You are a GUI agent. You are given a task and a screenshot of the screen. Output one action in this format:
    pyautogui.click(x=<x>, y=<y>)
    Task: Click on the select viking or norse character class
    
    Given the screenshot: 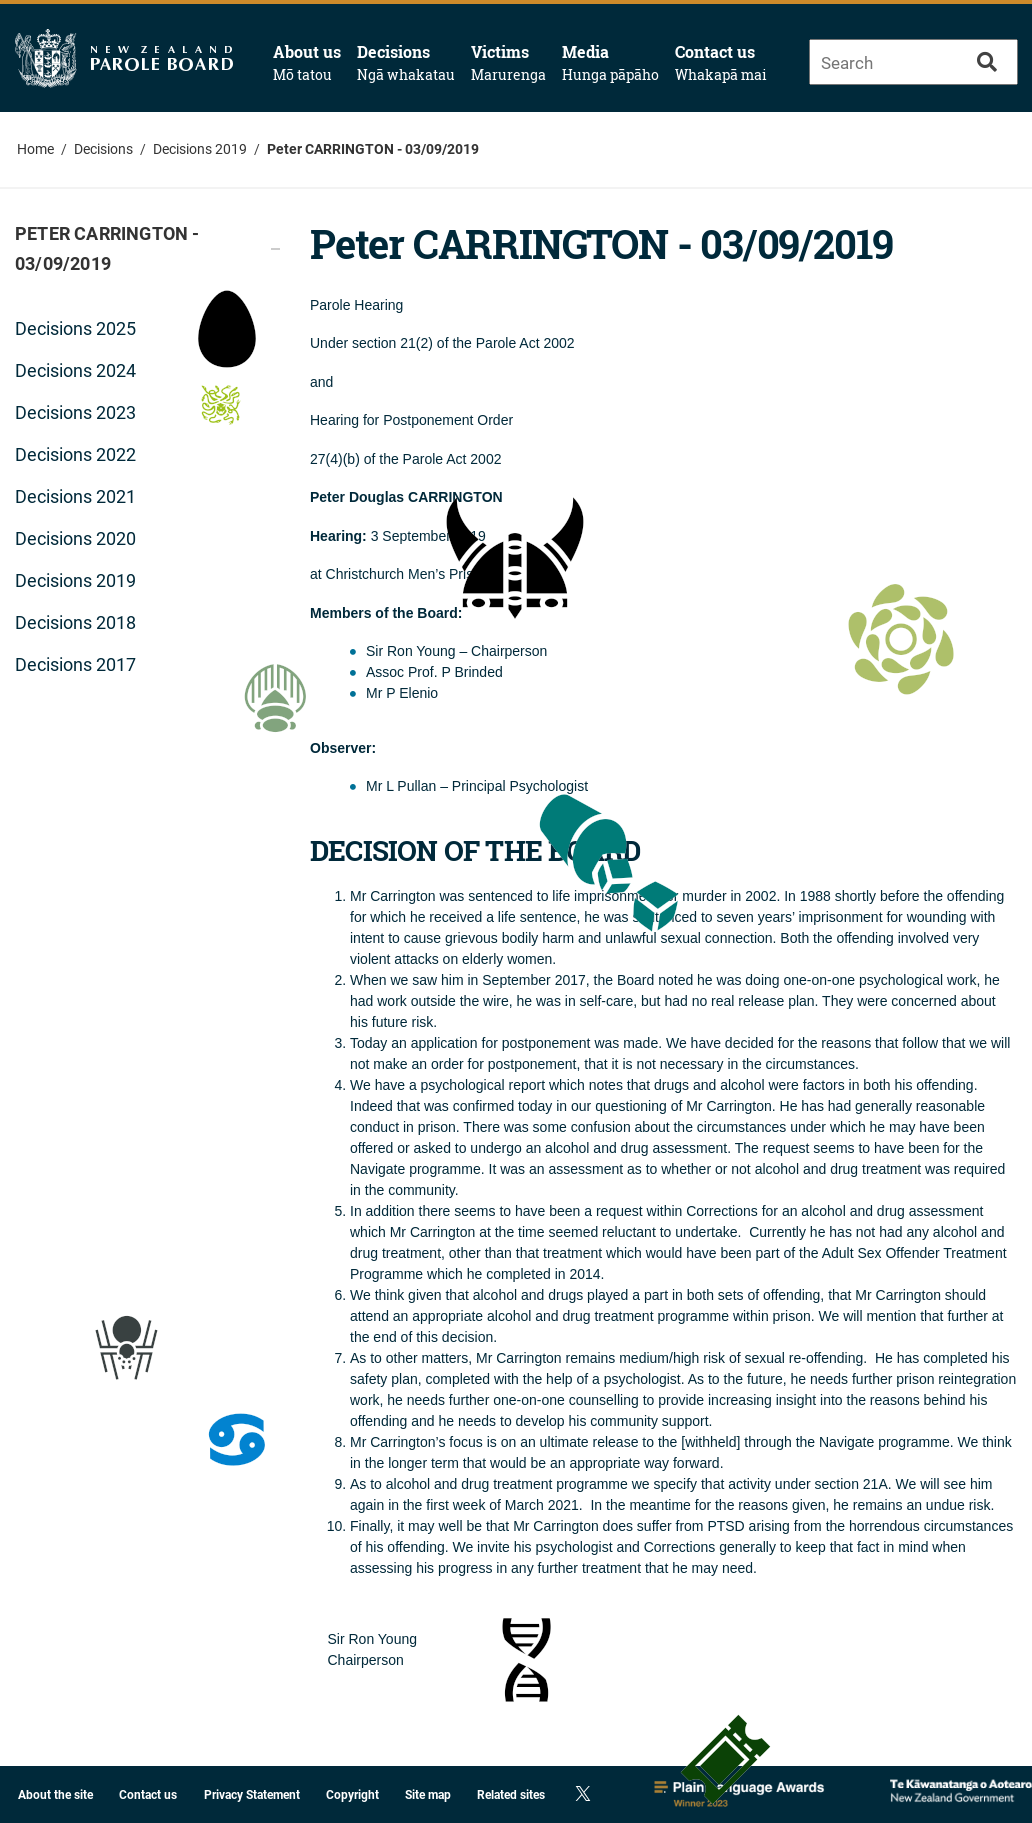 What is the action you would take?
    pyautogui.click(x=515, y=555)
    